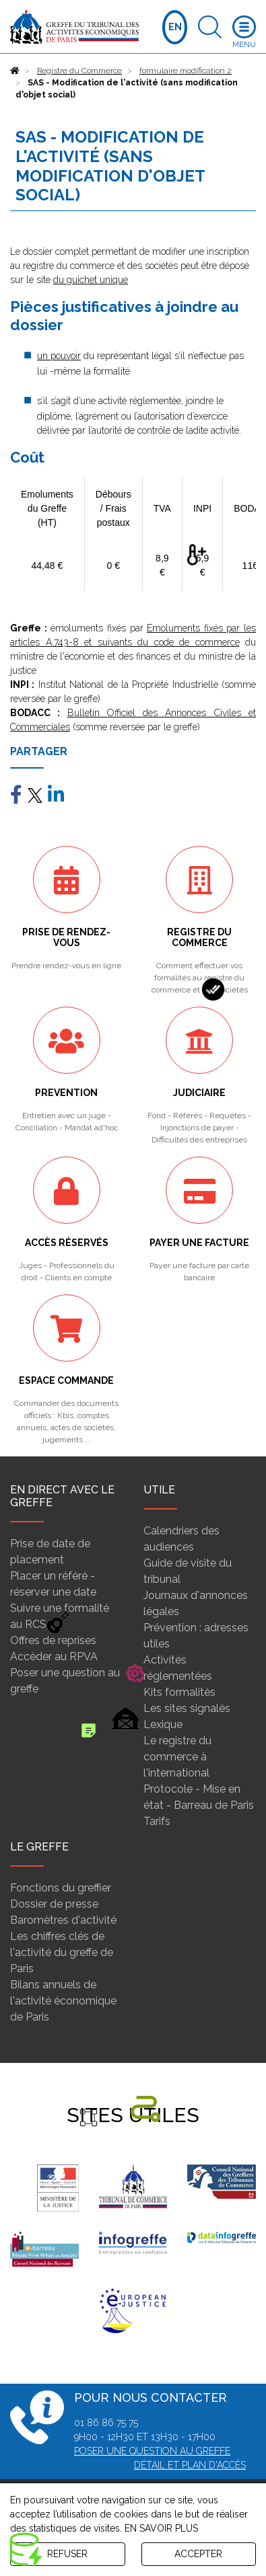 This screenshot has width=266, height=2576. Describe the element at coordinates (88, 2117) in the screenshot. I see `select or resize an object's boundaries` at that location.